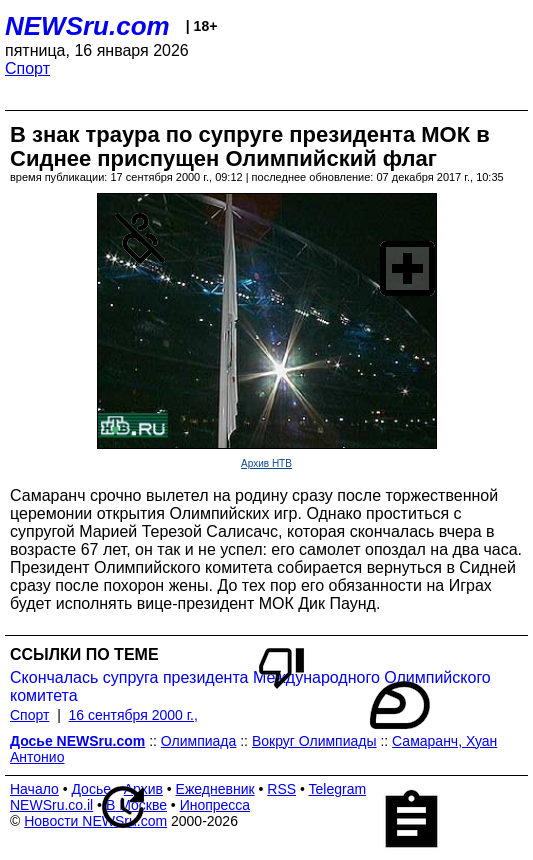 This screenshot has width=533, height=860. What do you see at coordinates (400, 705) in the screenshot?
I see `access motorsports or racing content` at bounding box center [400, 705].